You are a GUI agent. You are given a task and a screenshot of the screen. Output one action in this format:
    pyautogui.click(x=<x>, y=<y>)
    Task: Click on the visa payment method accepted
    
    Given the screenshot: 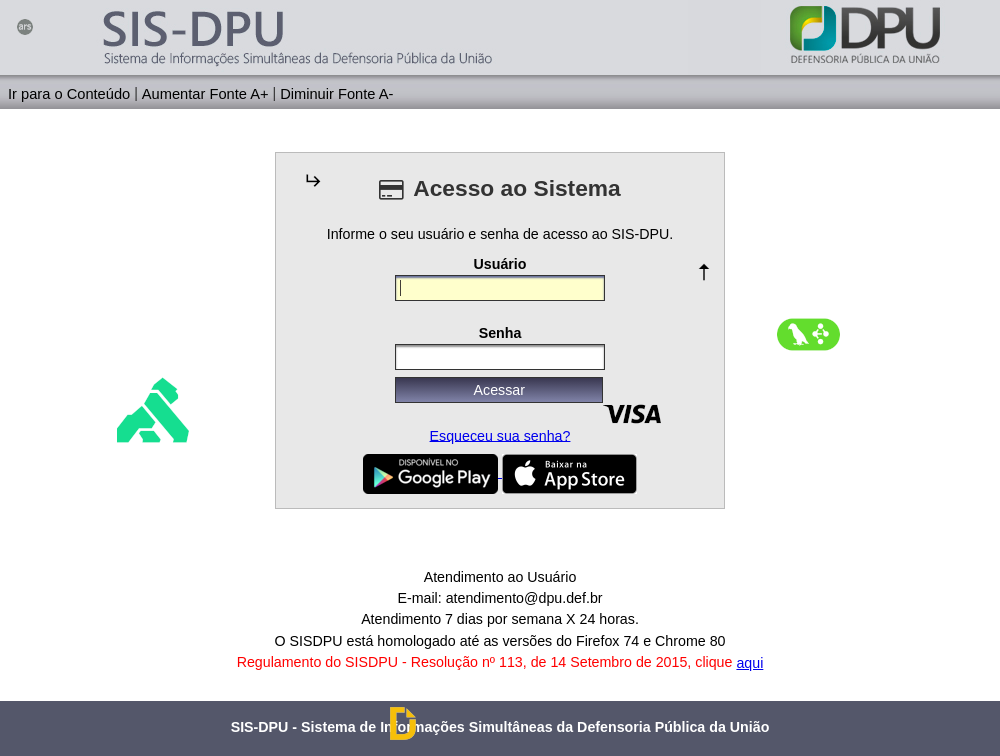 What is the action you would take?
    pyautogui.click(x=632, y=414)
    